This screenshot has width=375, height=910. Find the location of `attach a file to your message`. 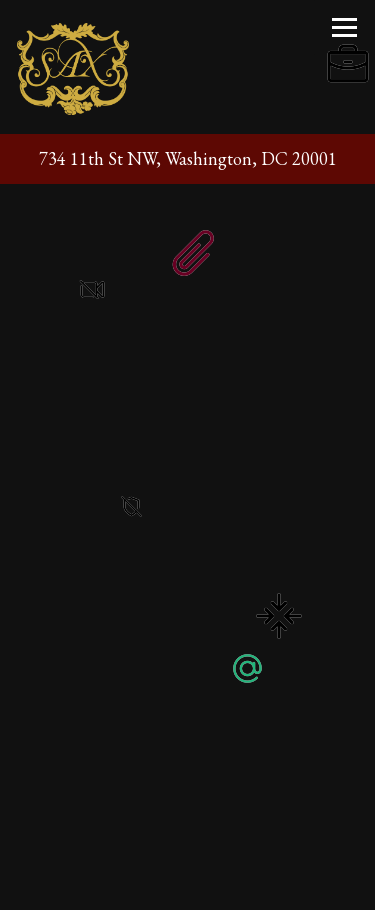

attach a file to your message is located at coordinates (194, 253).